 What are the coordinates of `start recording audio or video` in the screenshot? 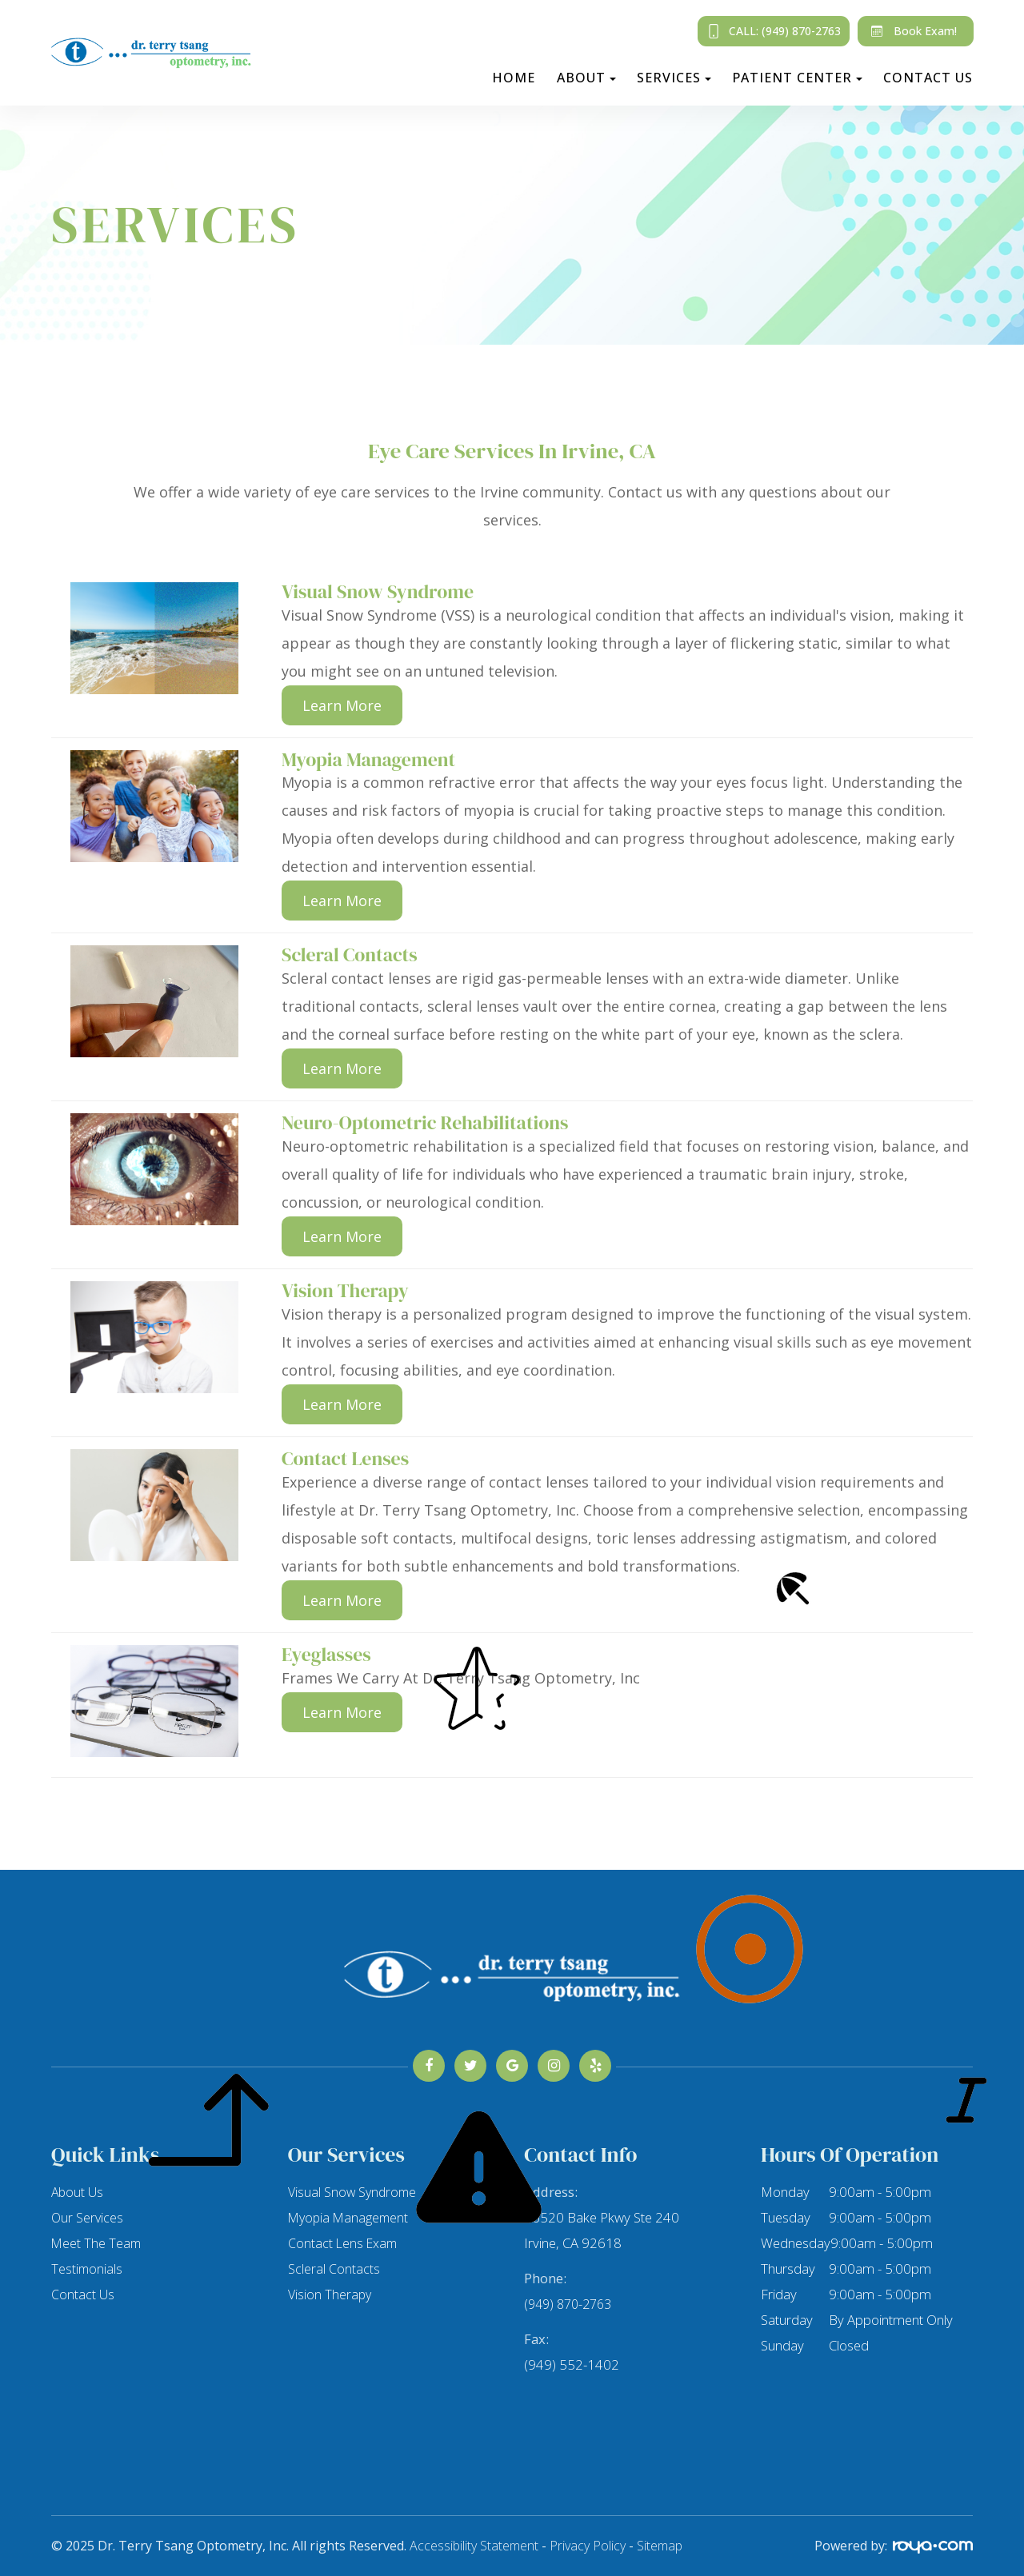 It's located at (750, 1949).